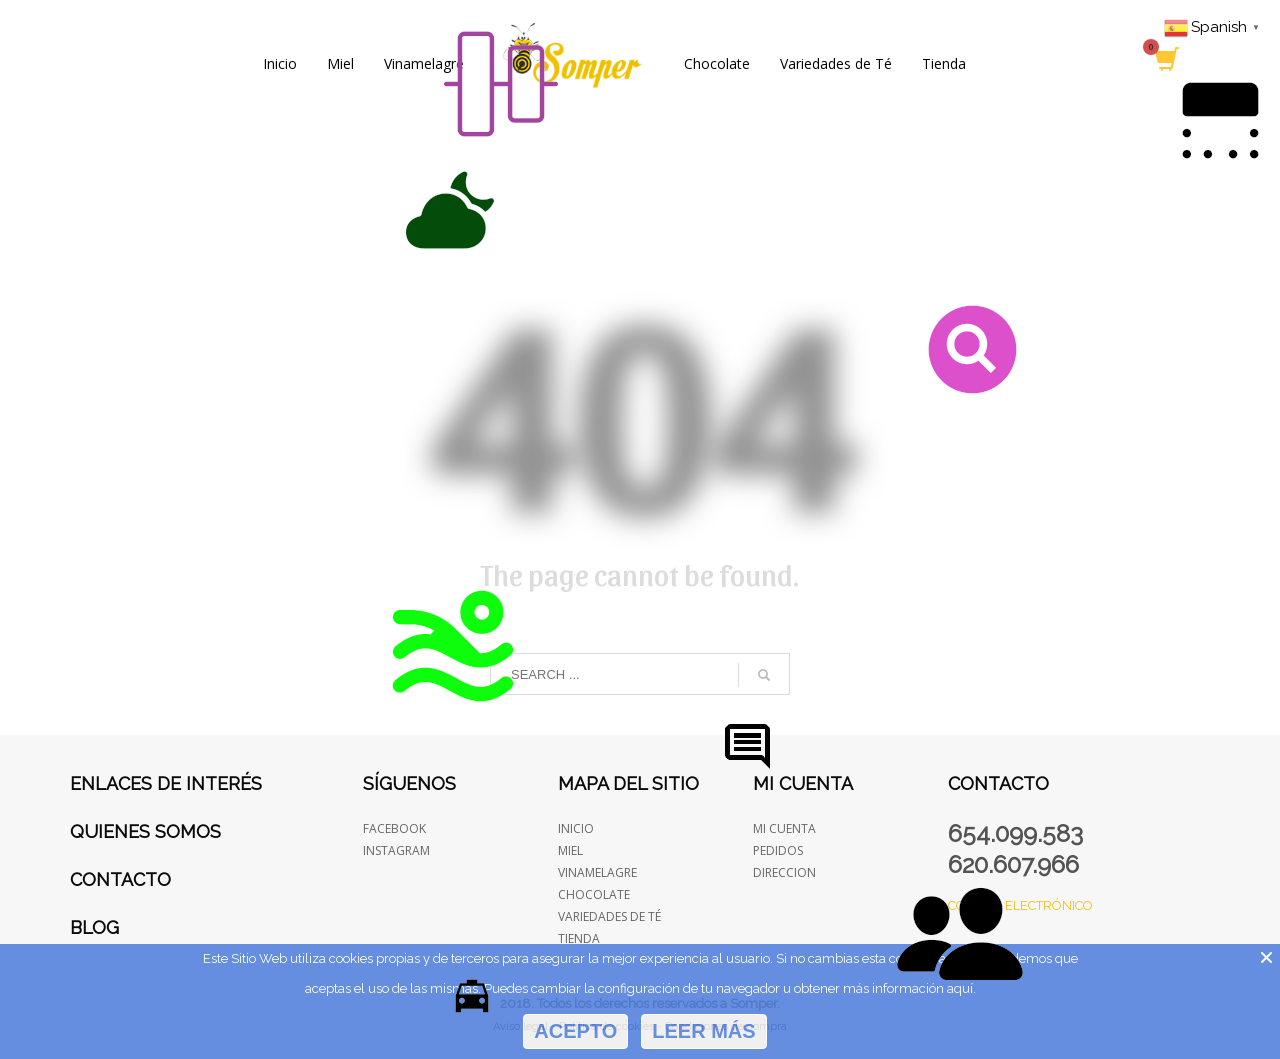  What do you see at coordinates (960, 934) in the screenshot?
I see `view contacts or friends list` at bounding box center [960, 934].